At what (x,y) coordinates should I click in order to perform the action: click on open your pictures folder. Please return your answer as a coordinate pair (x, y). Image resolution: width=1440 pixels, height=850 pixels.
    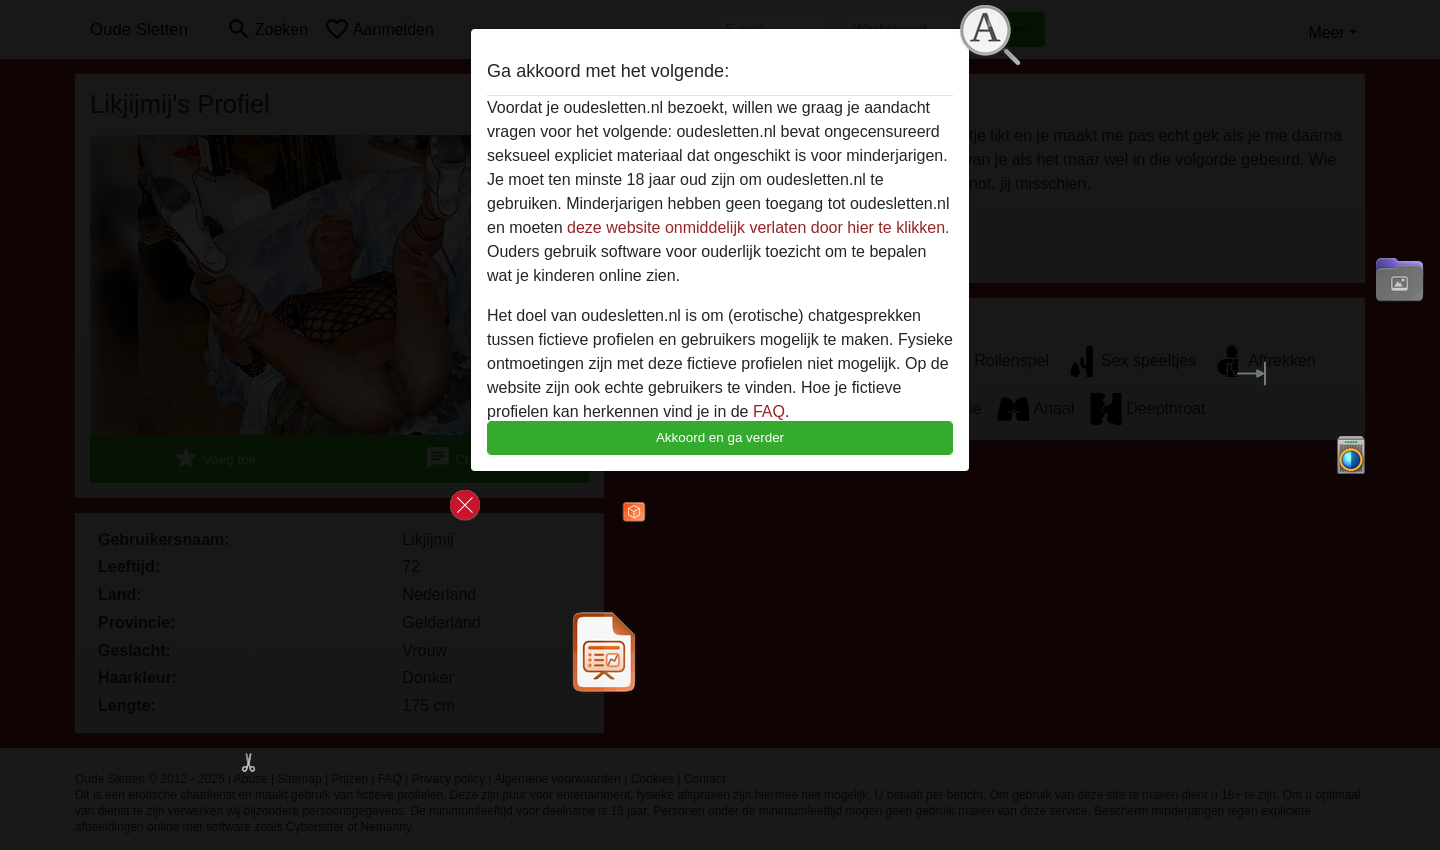
    Looking at the image, I should click on (1399, 279).